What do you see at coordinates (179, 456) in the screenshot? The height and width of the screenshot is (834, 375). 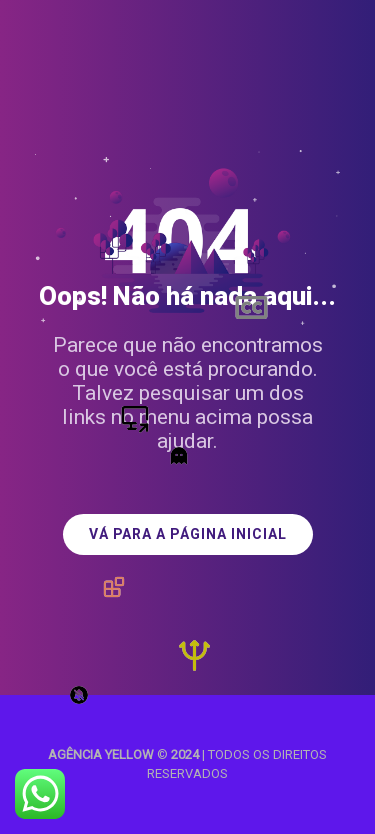 I see `toggle ghost mode or invisible status` at bounding box center [179, 456].